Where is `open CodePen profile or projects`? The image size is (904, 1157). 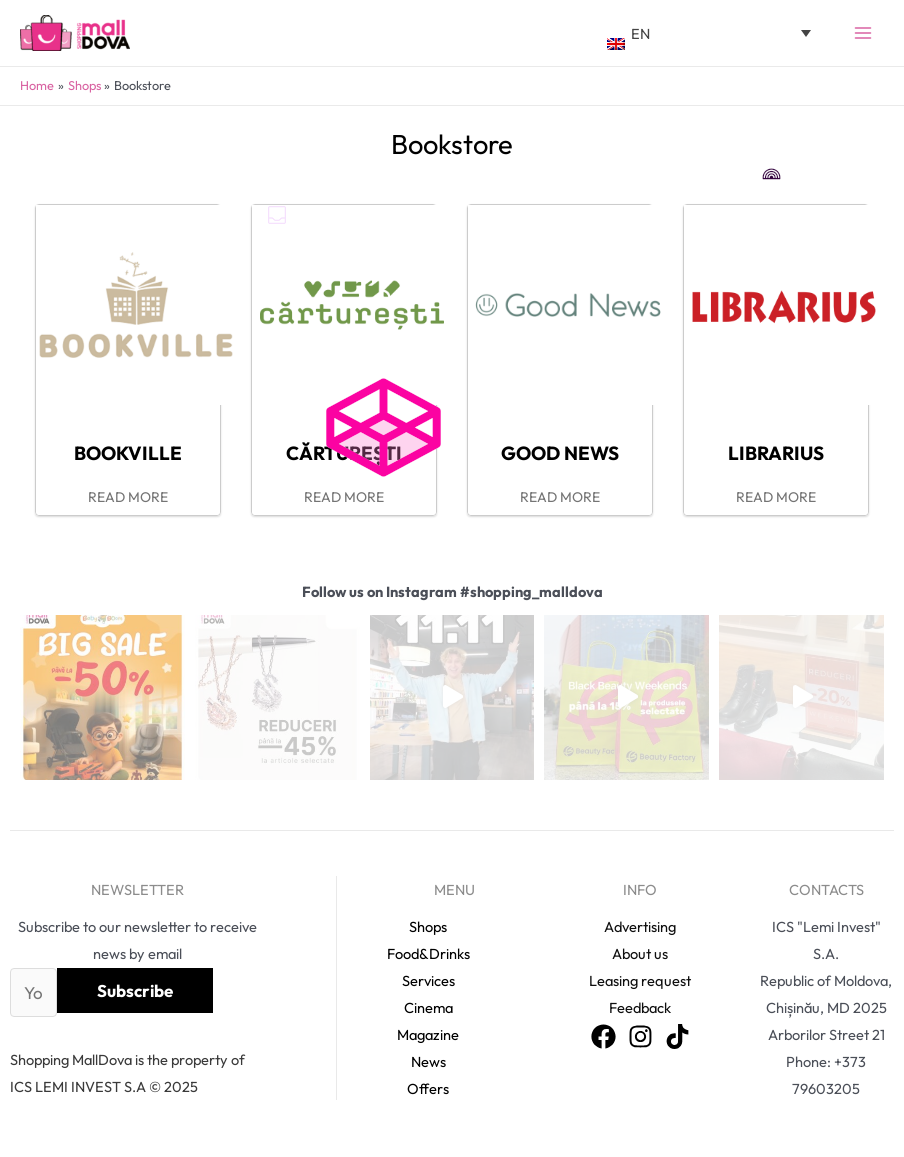
open CodePen profile or projects is located at coordinates (383, 427).